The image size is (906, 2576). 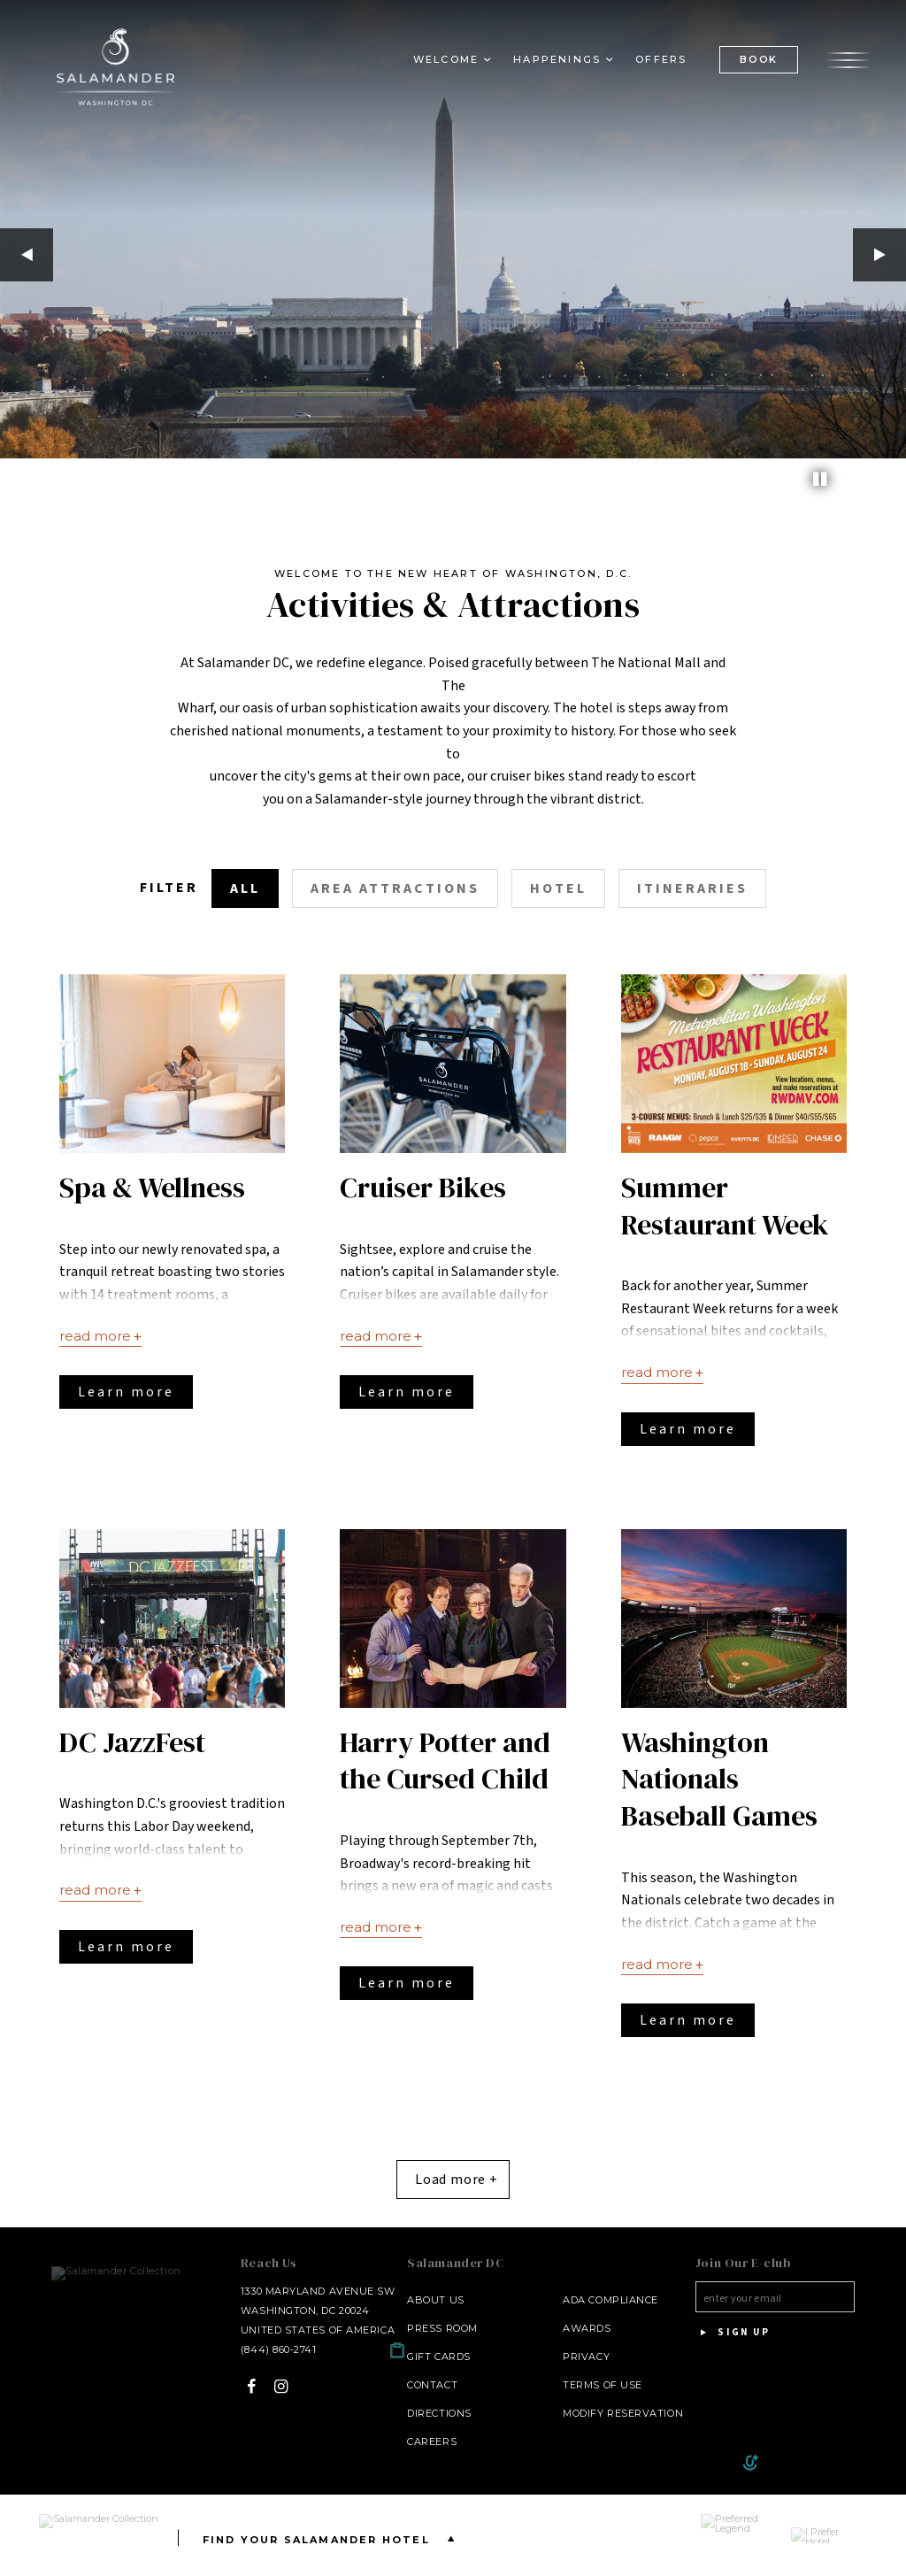 What do you see at coordinates (749, 2463) in the screenshot?
I see `activate AI-powered voice input` at bounding box center [749, 2463].